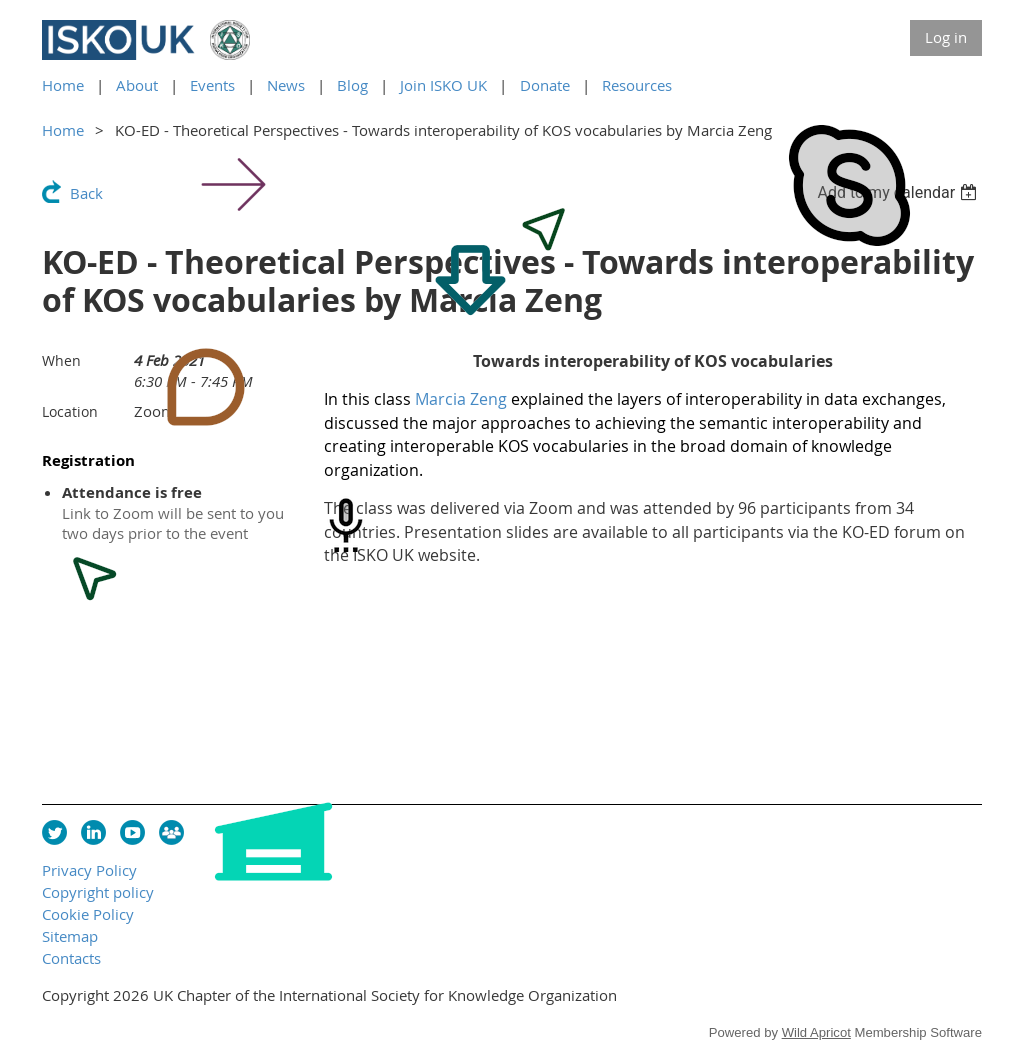  I want to click on access warehouse or storage inventory, so click(273, 845).